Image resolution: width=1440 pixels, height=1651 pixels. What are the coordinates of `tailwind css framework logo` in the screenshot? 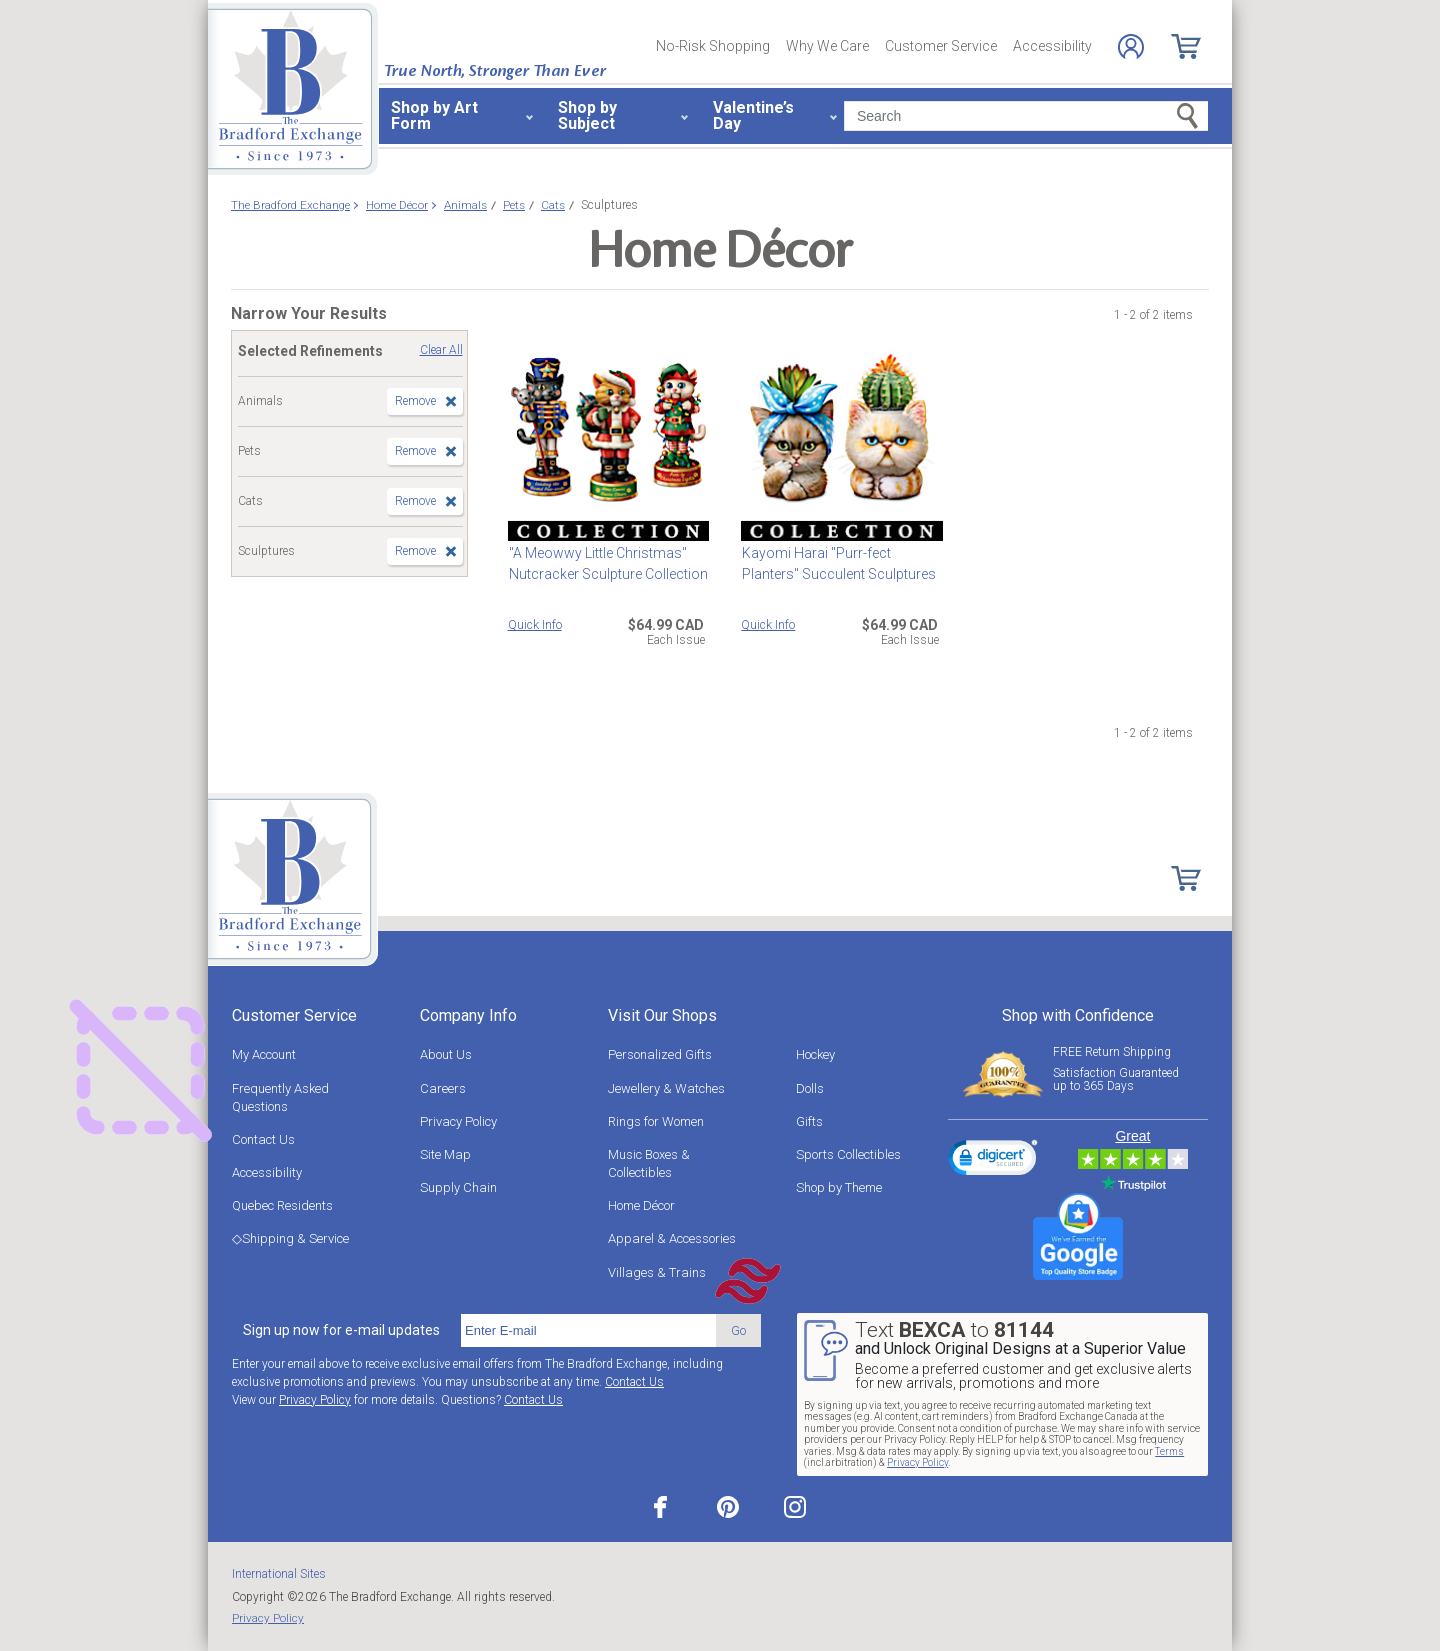 It's located at (748, 1281).